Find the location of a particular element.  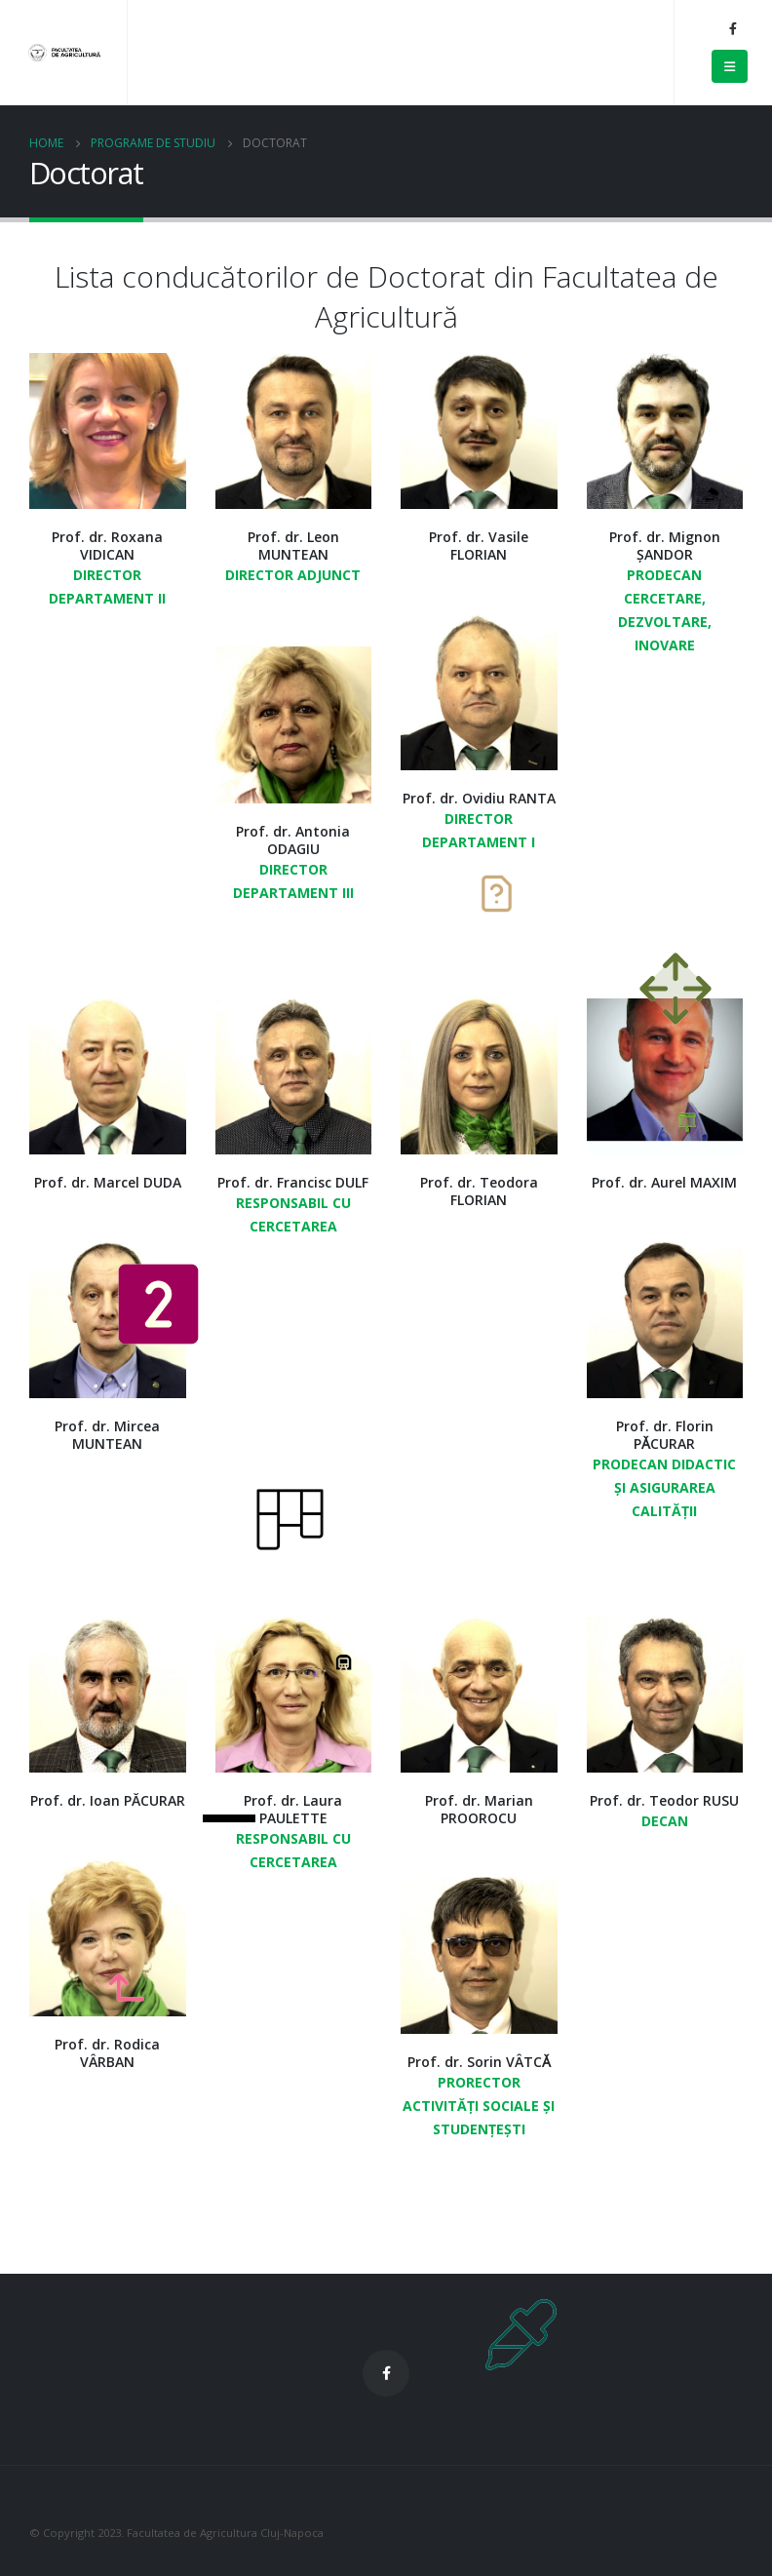

go back and return to top is located at coordinates (125, 1988).